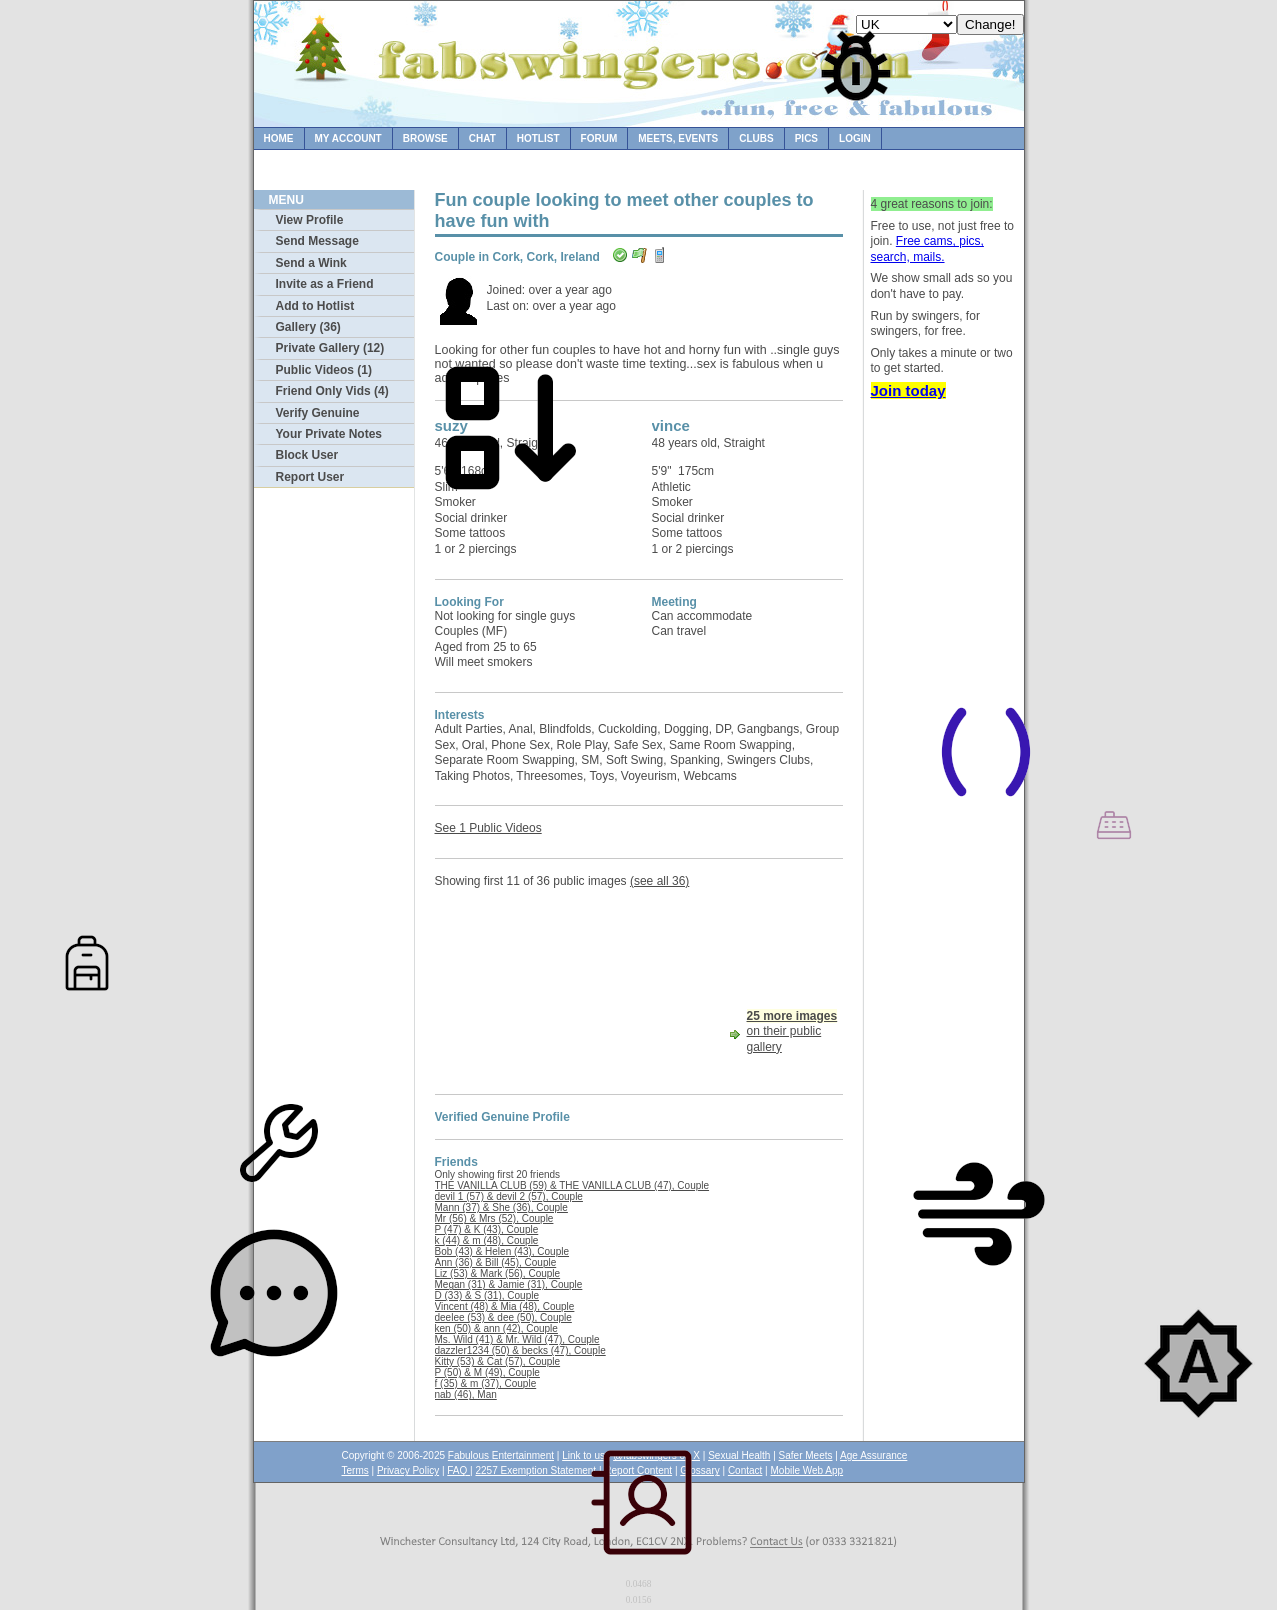 The image size is (1277, 1610). What do you see at coordinates (1114, 827) in the screenshot?
I see `open point of sale system` at bounding box center [1114, 827].